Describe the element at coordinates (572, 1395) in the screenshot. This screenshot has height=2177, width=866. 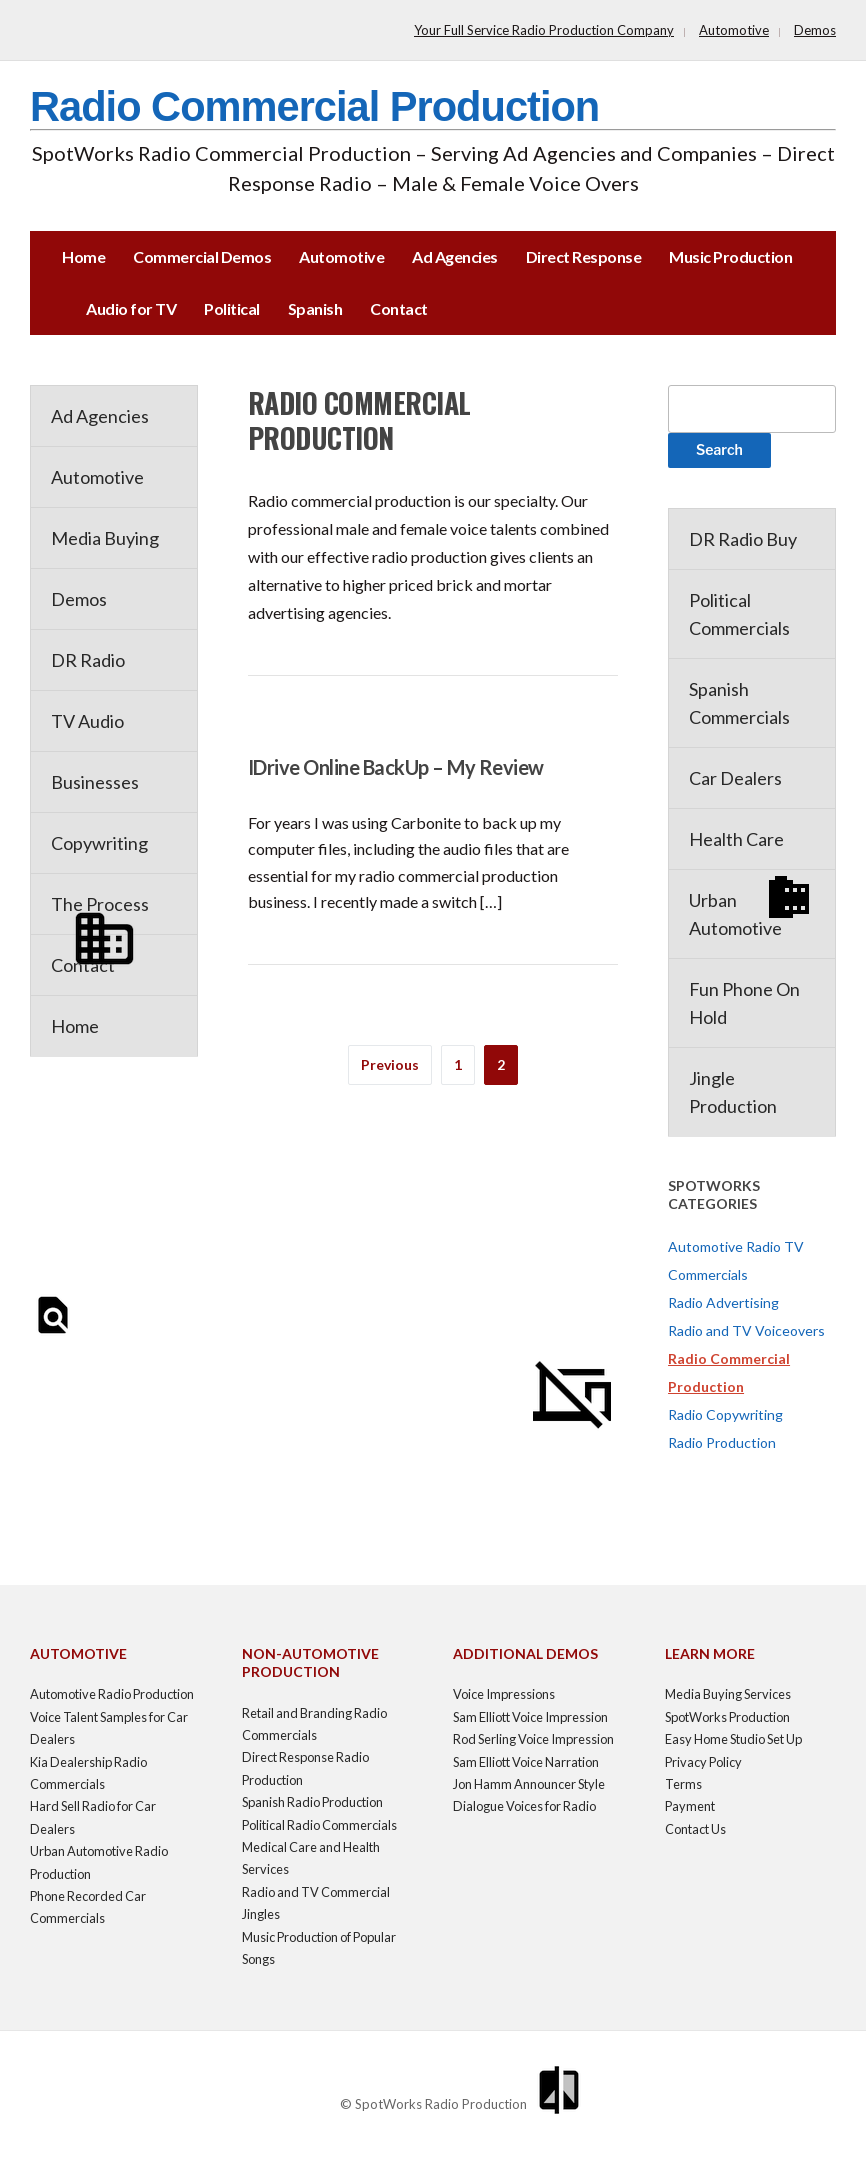
I see `device linking is disabled` at that location.